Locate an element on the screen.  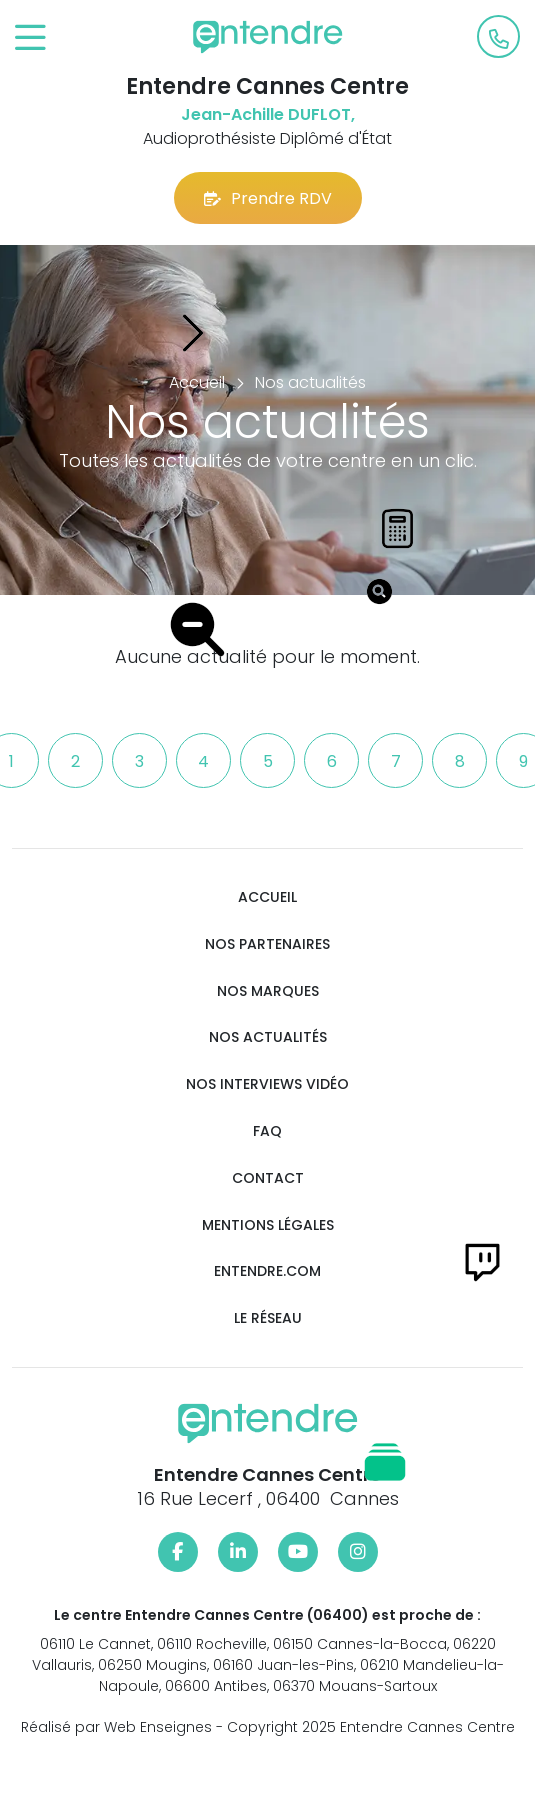
navigate to the next item or page is located at coordinates (193, 333).